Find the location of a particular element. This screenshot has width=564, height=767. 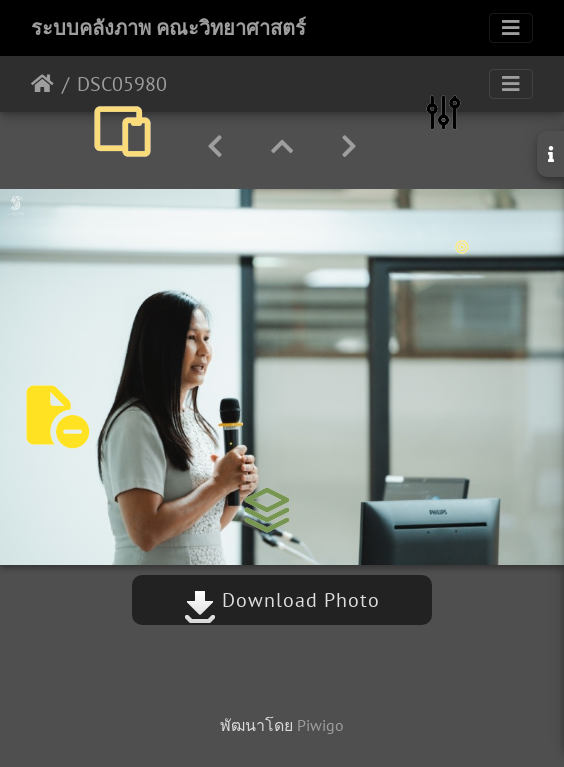

remove a file from your collection is located at coordinates (56, 415).